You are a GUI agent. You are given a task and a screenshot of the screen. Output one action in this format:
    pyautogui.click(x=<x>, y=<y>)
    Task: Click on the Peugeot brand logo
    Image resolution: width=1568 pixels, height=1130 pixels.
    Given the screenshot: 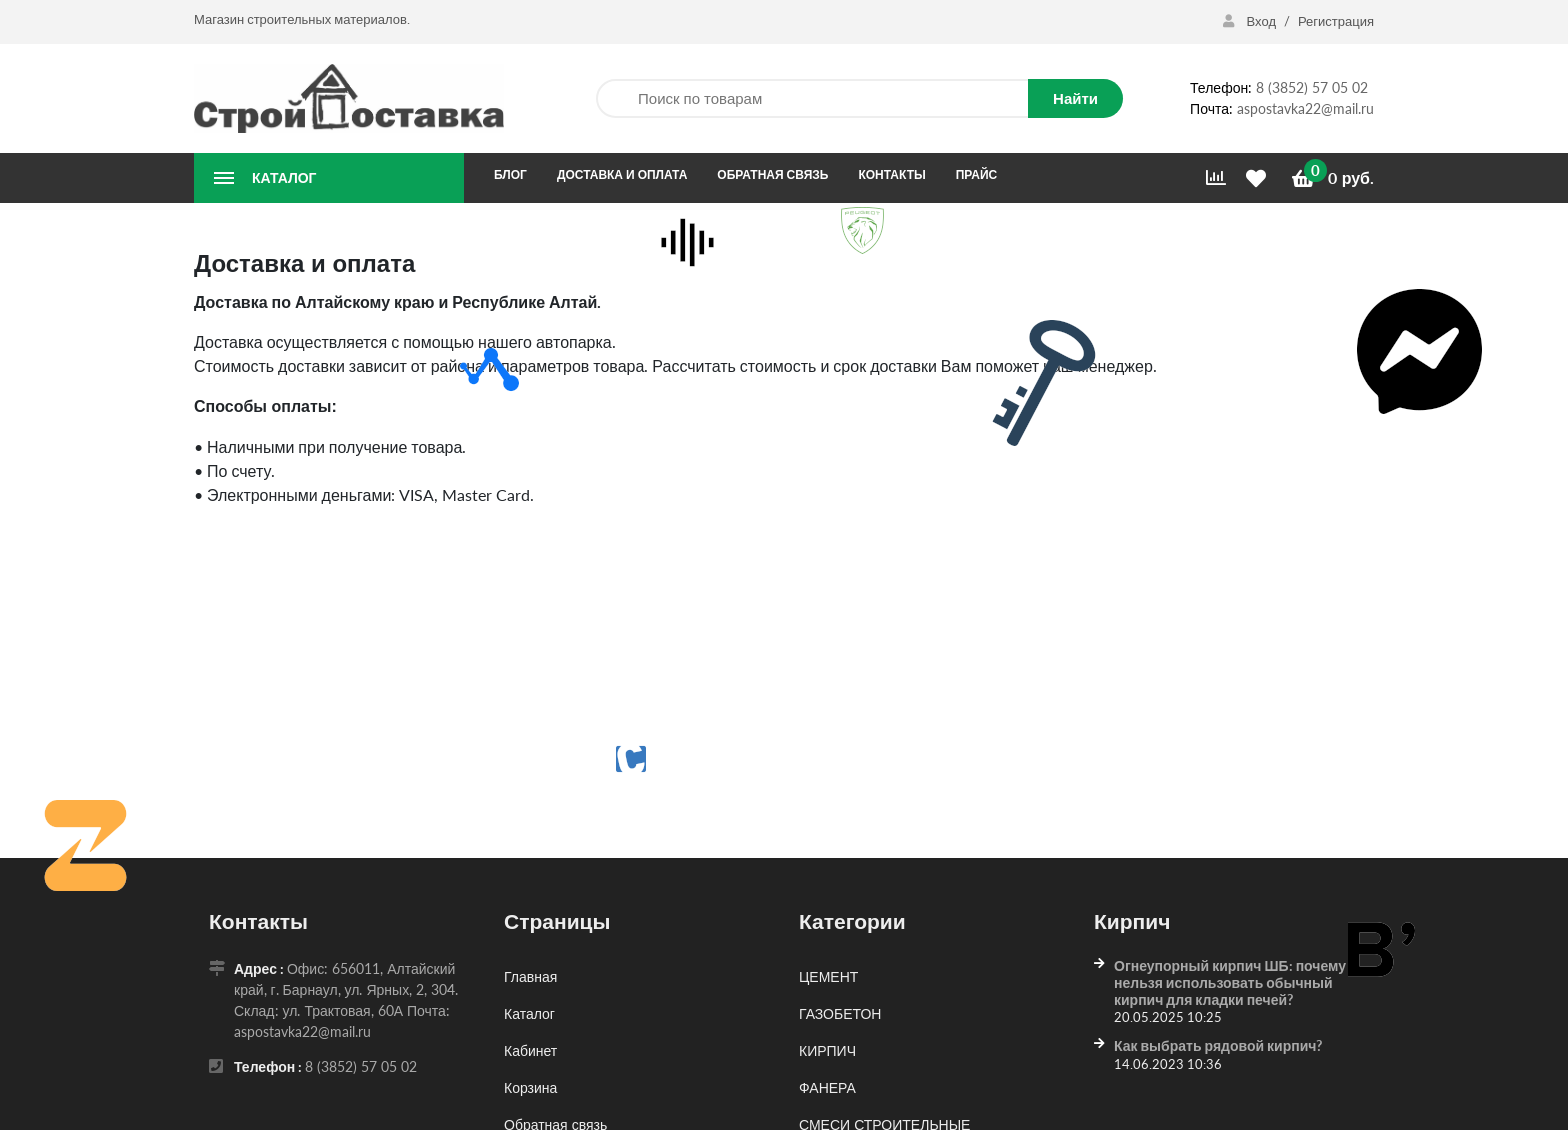 What is the action you would take?
    pyautogui.click(x=862, y=230)
    